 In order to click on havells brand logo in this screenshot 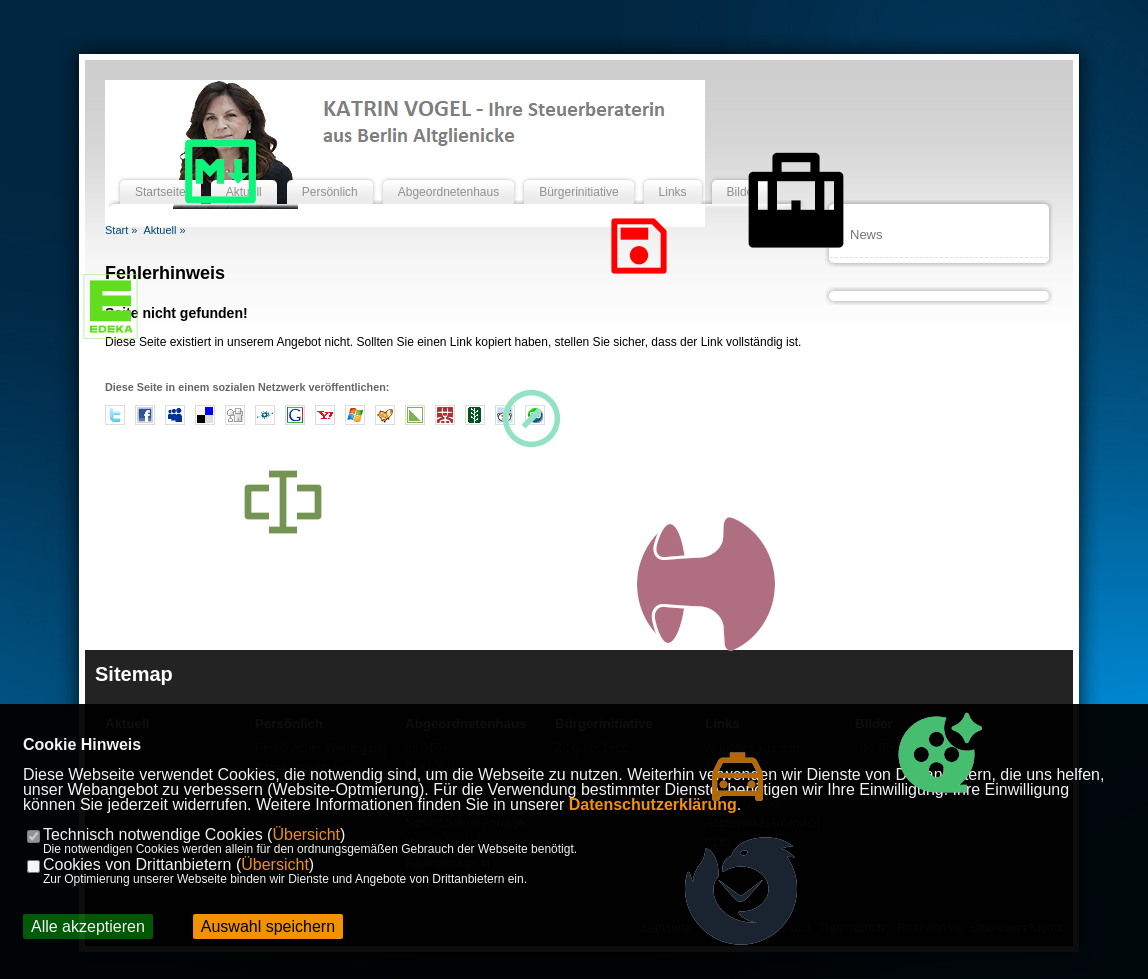, I will do `click(706, 584)`.